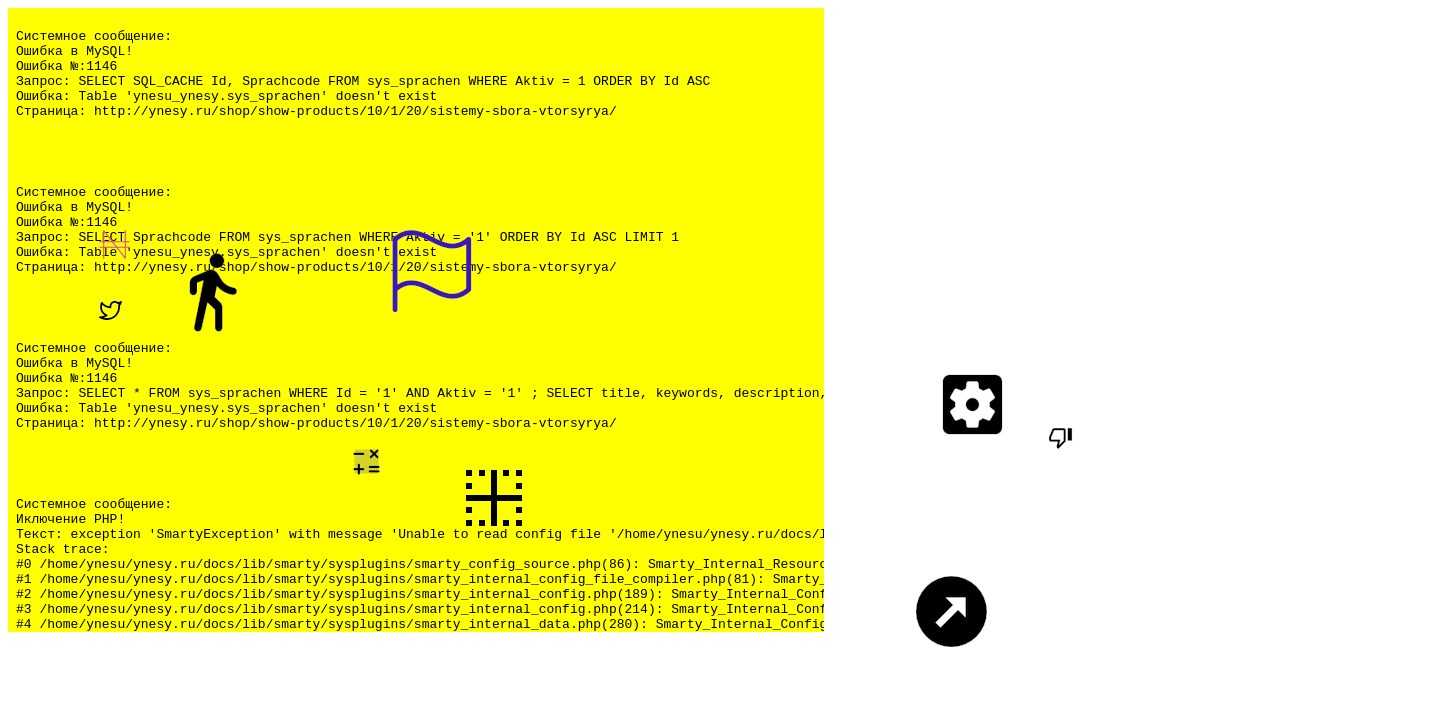 The image size is (1440, 720). Describe the element at coordinates (972, 404) in the screenshot. I see `access application settings` at that location.